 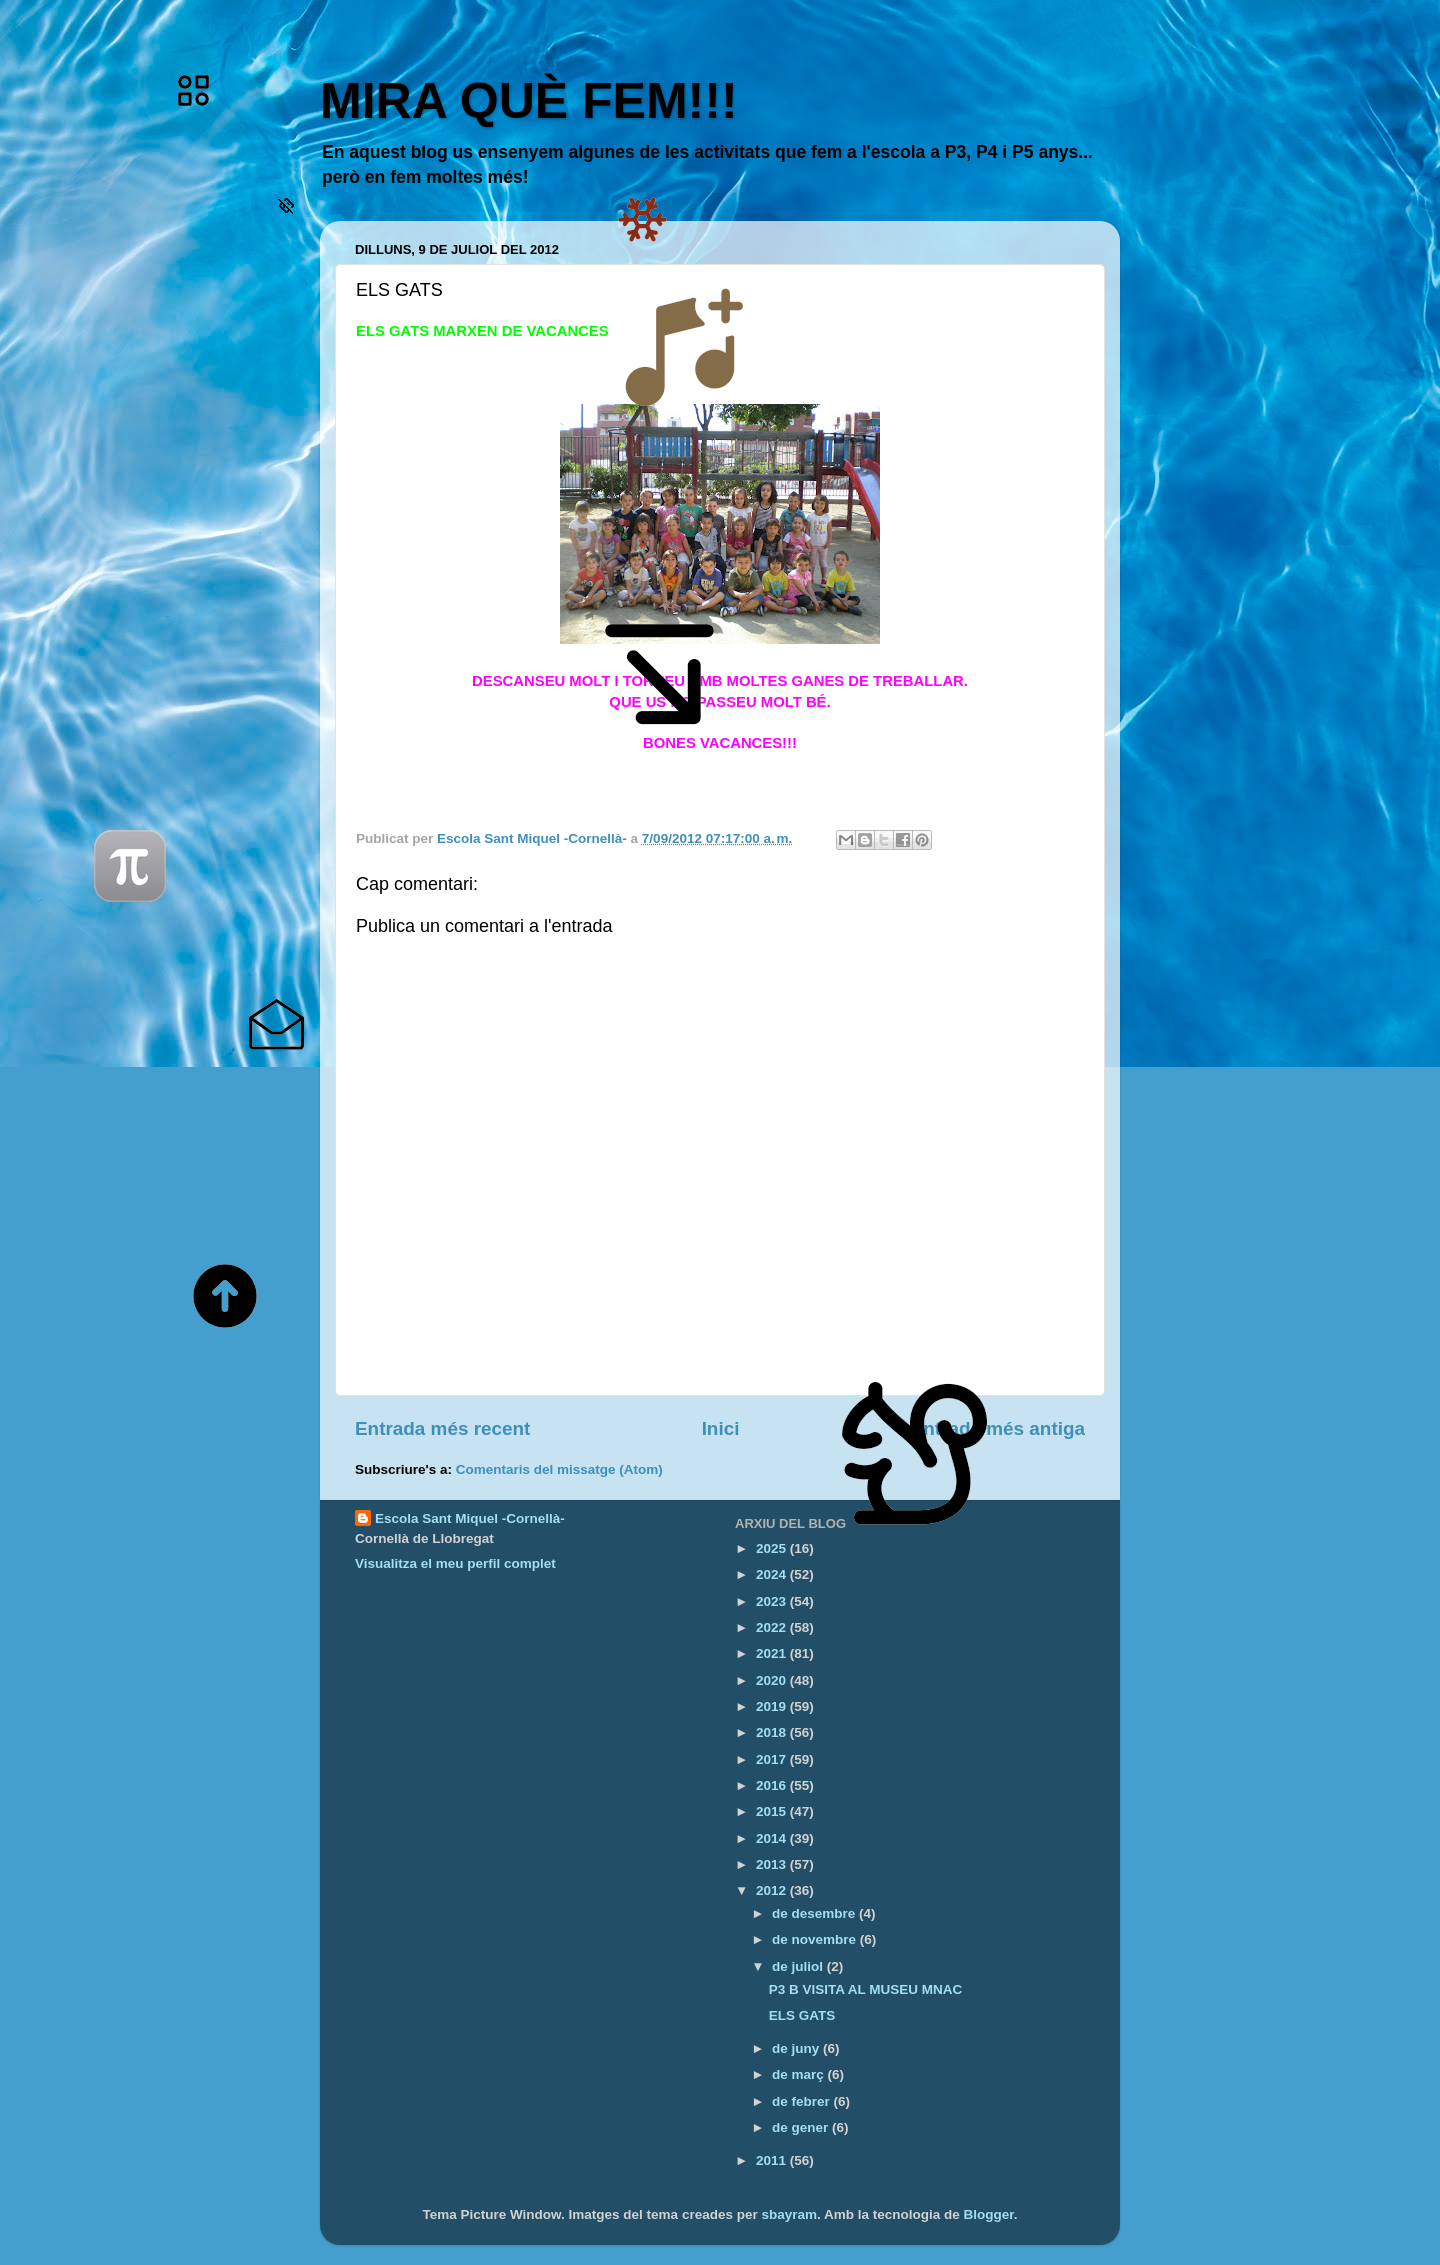 What do you see at coordinates (276, 1026) in the screenshot?
I see `view an opened email or message` at bounding box center [276, 1026].